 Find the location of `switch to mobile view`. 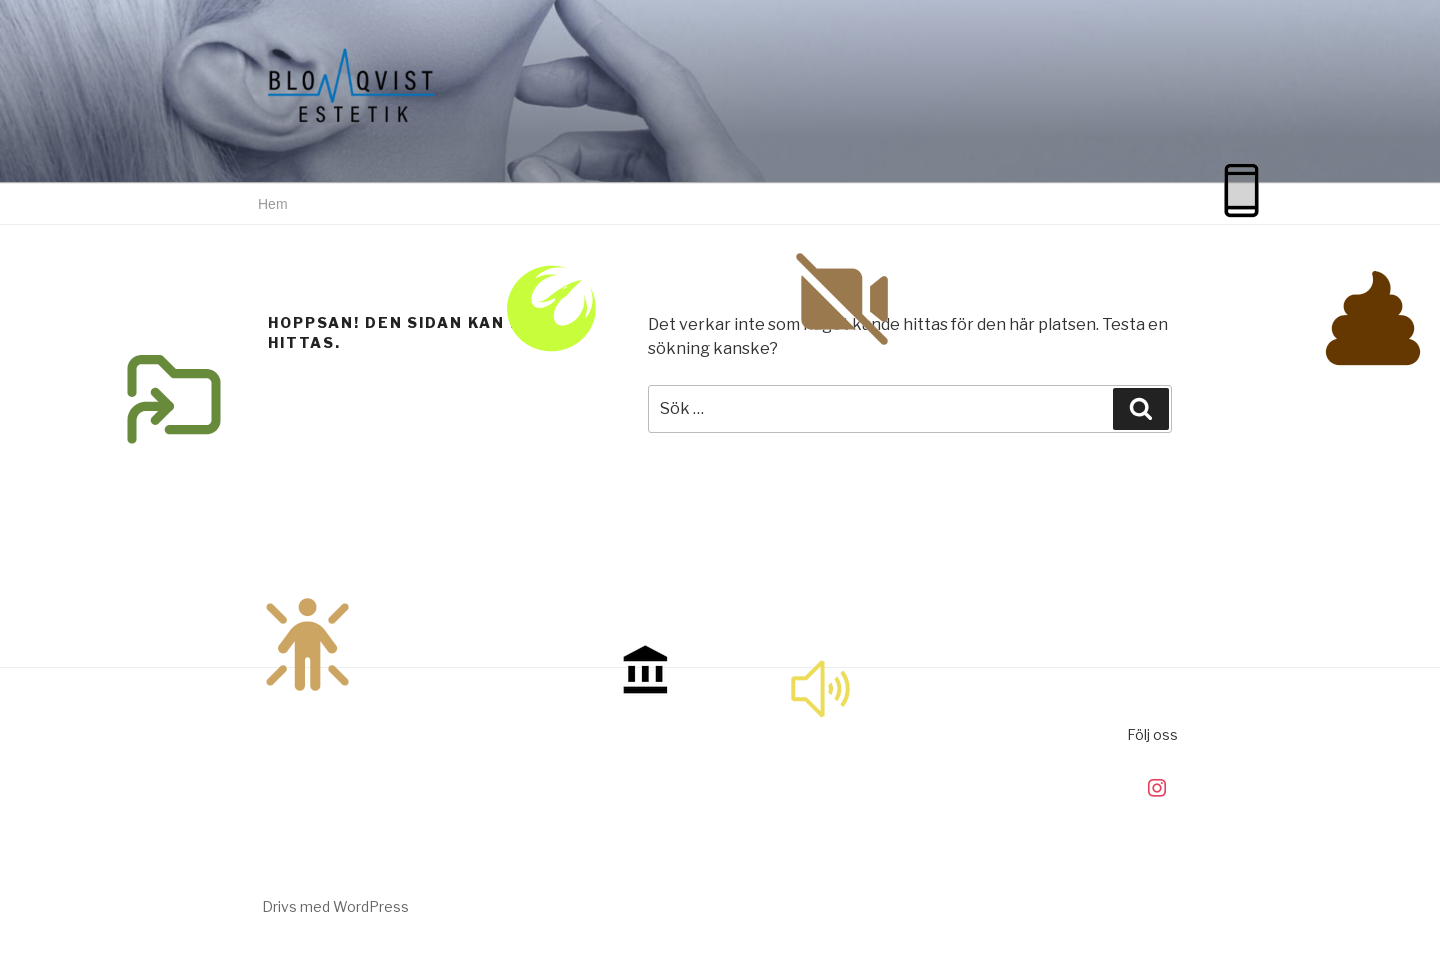

switch to mobile view is located at coordinates (1241, 190).